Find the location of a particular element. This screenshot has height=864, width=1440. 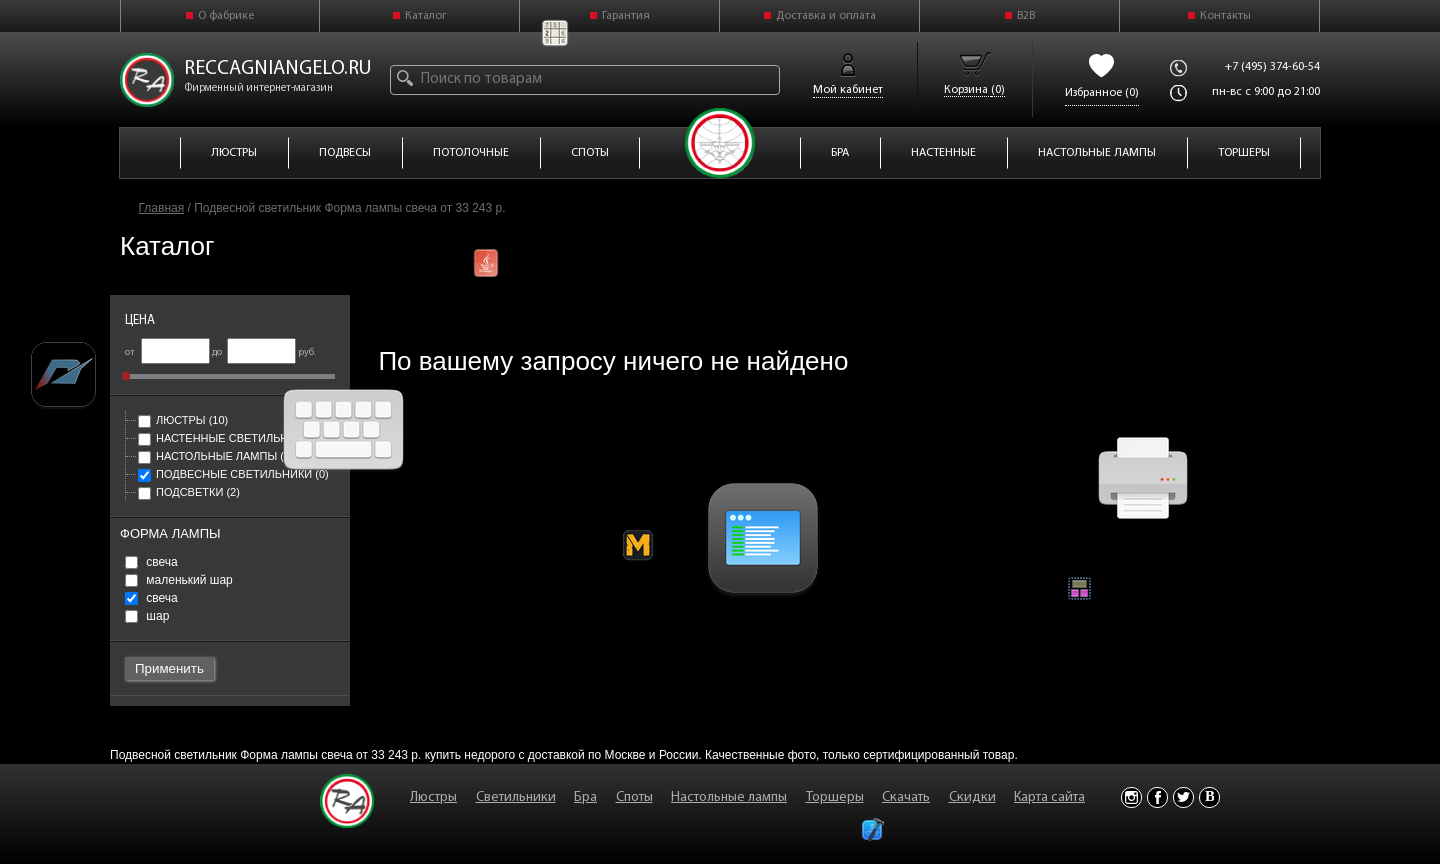

open system startup preferences is located at coordinates (763, 538).